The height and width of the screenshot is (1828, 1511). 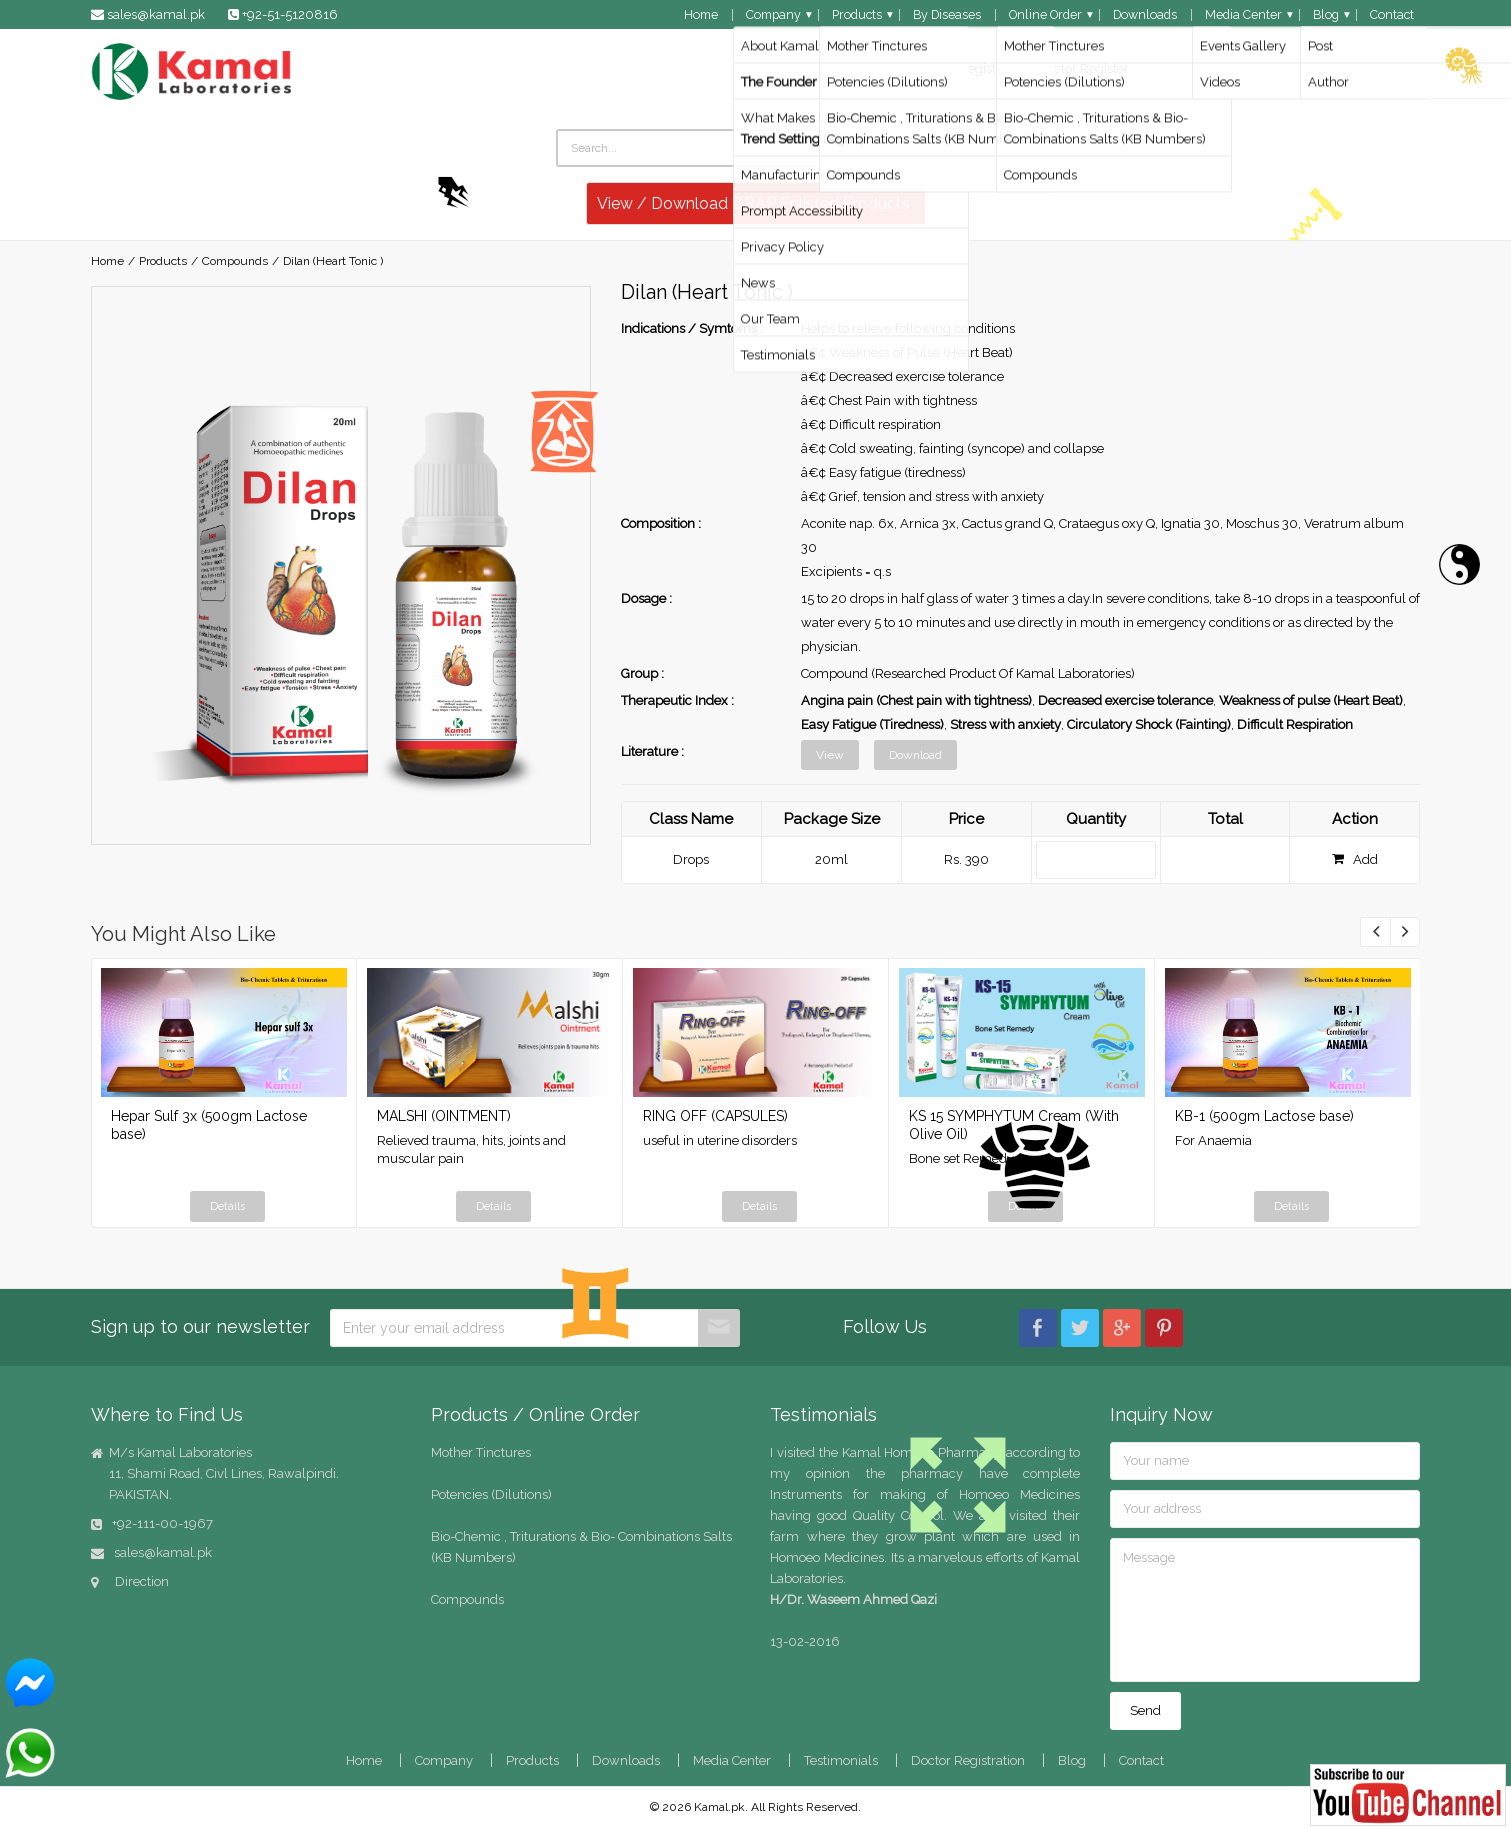 I want to click on wine or beverage tool in a kitchen app, so click(x=1315, y=214).